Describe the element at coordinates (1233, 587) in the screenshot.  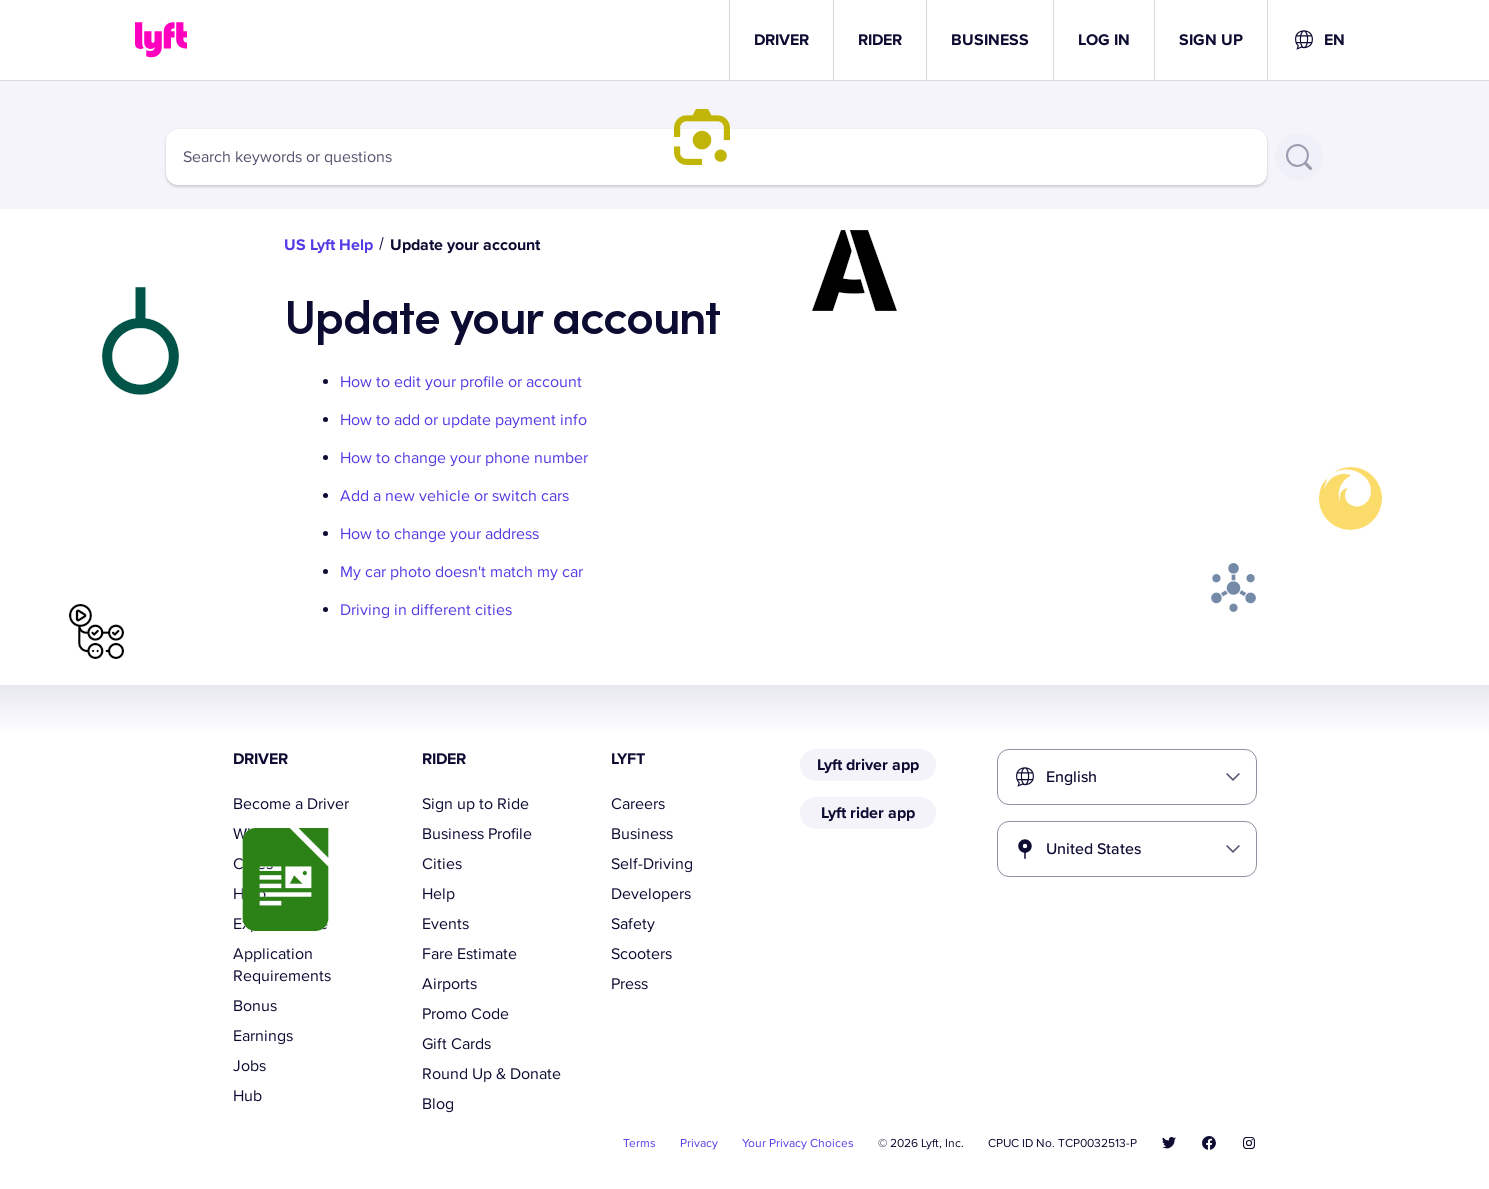
I see `google cloud pub/sub service logo` at that location.